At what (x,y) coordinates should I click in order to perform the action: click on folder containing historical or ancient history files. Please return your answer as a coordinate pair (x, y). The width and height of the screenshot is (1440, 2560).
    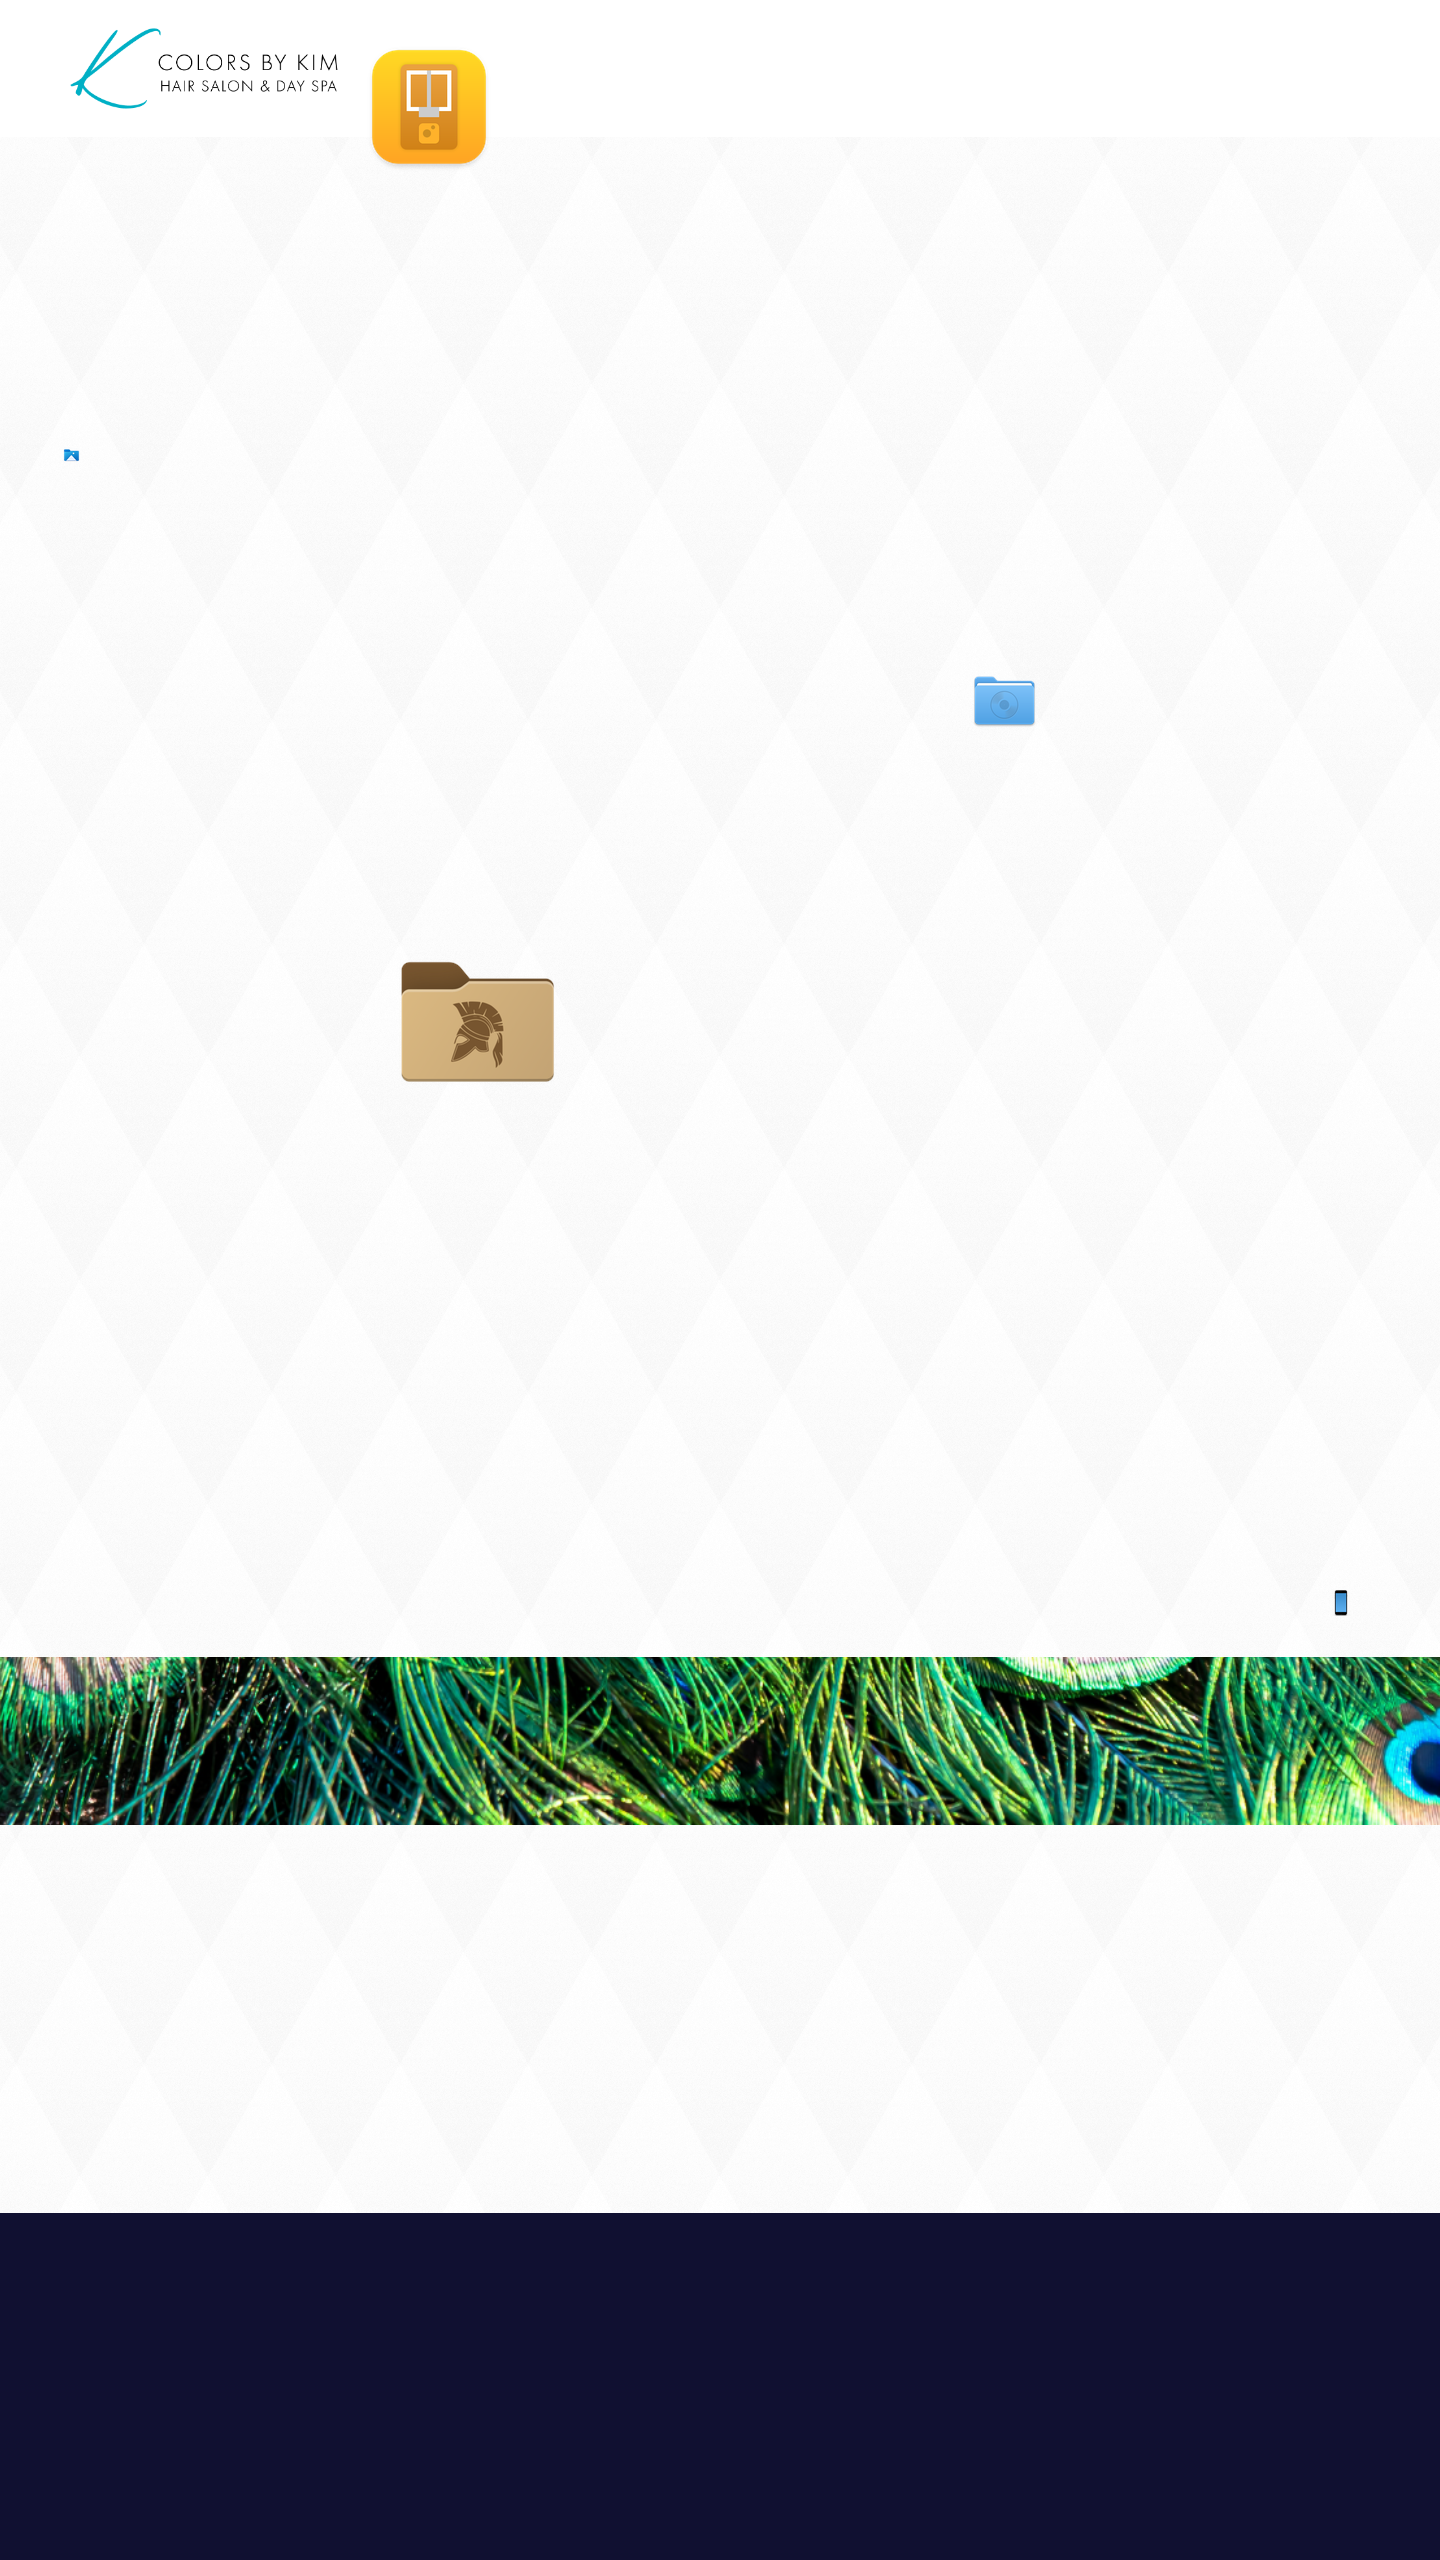
    Looking at the image, I should click on (477, 1026).